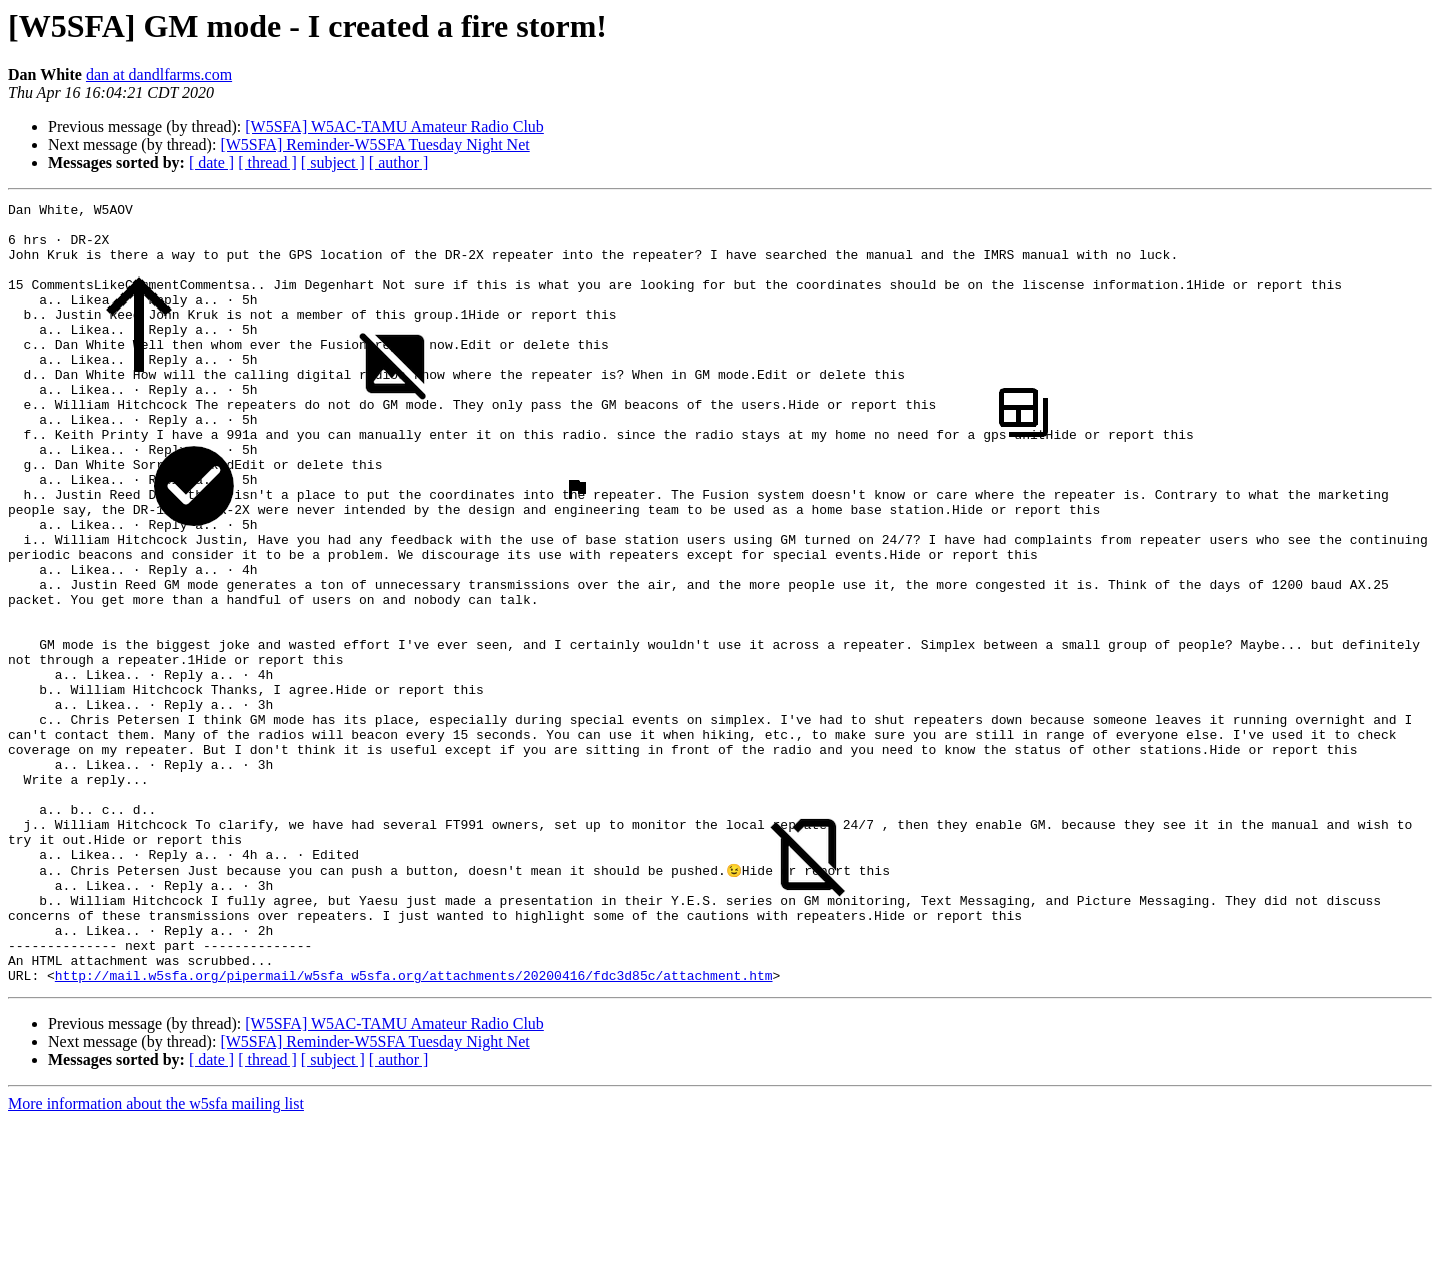 The height and width of the screenshot is (1276, 1440). What do you see at coordinates (395, 364) in the screenshot?
I see `image failed to load` at bounding box center [395, 364].